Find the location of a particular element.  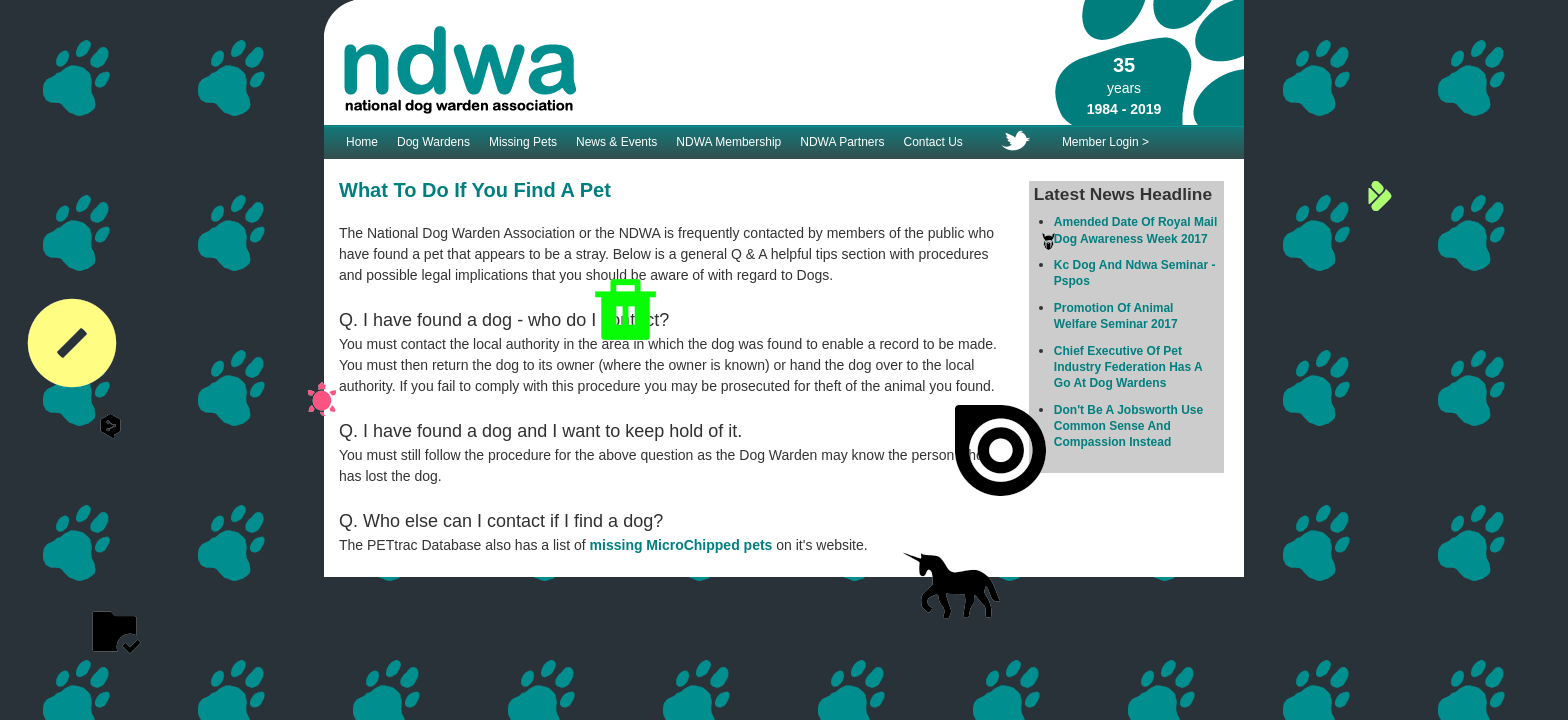

open DeepL translator is located at coordinates (110, 426).